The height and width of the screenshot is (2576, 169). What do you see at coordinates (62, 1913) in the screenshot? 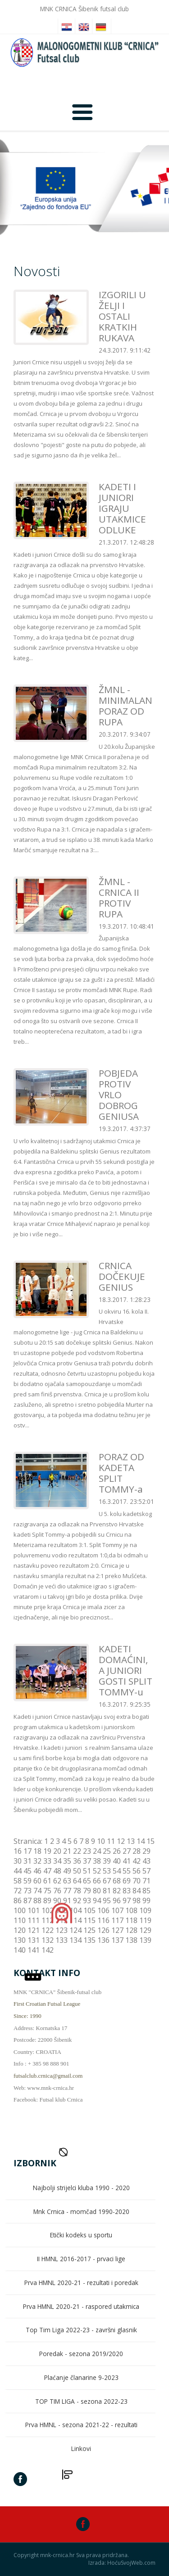
I see `view train or rail transit options` at bounding box center [62, 1913].